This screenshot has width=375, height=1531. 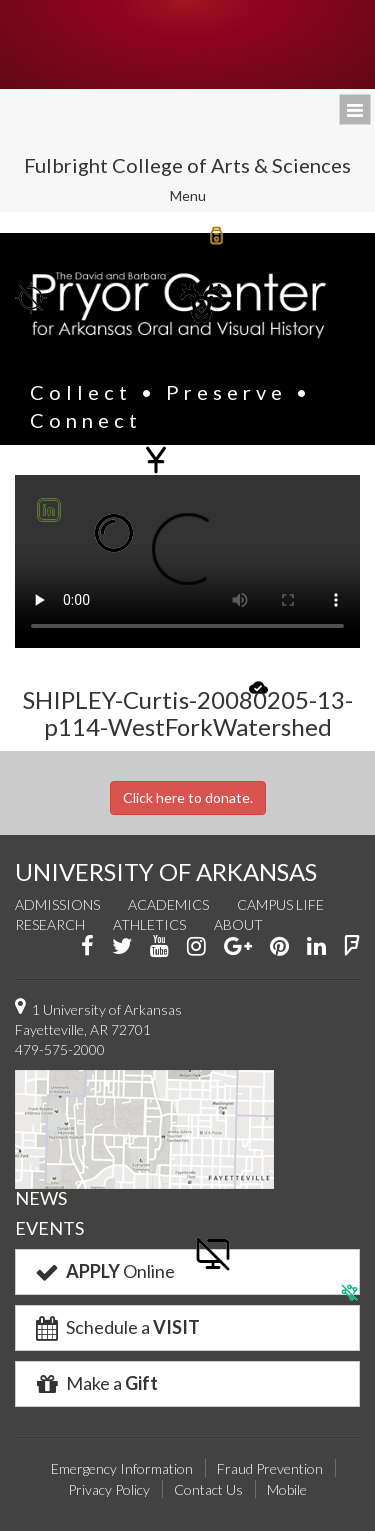 What do you see at coordinates (201, 303) in the screenshot?
I see `wildlife or nature category` at bounding box center [201, 303].